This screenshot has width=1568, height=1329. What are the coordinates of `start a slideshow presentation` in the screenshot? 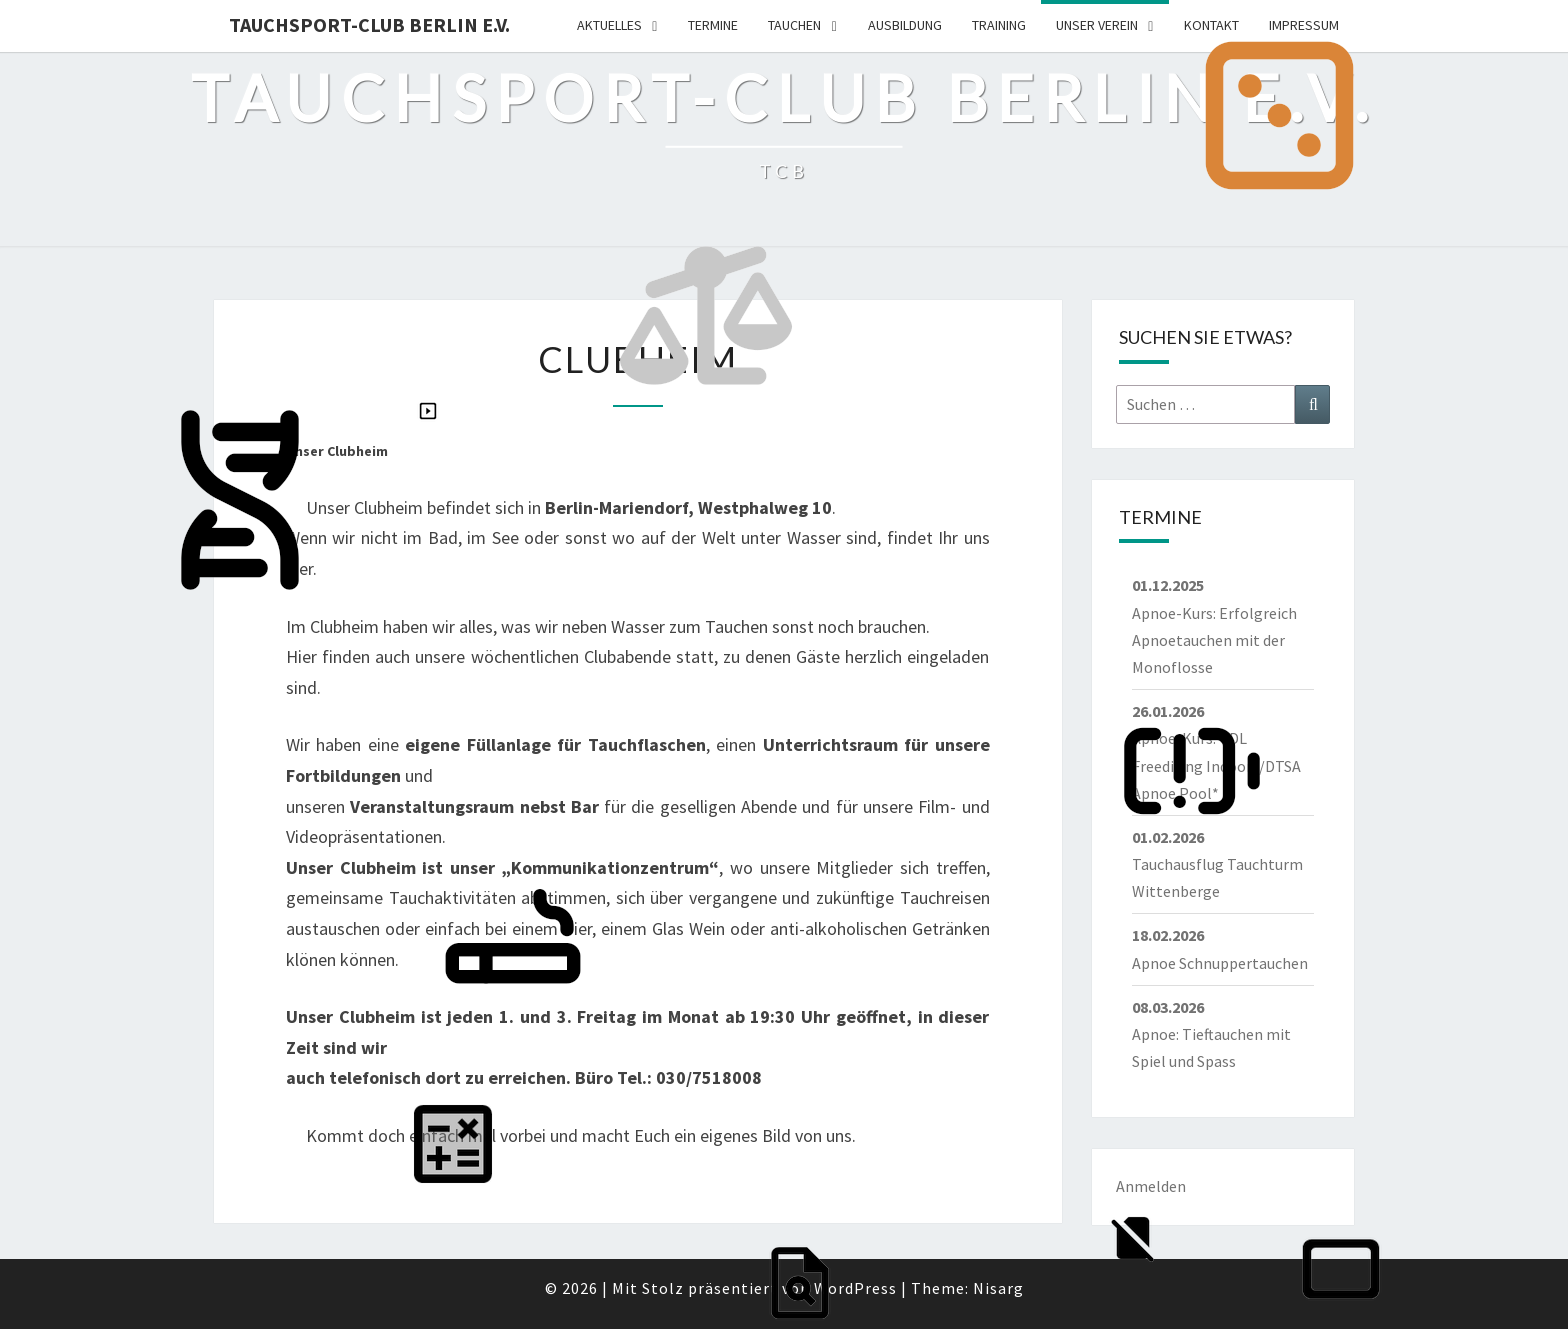 It's located at (428, 411).